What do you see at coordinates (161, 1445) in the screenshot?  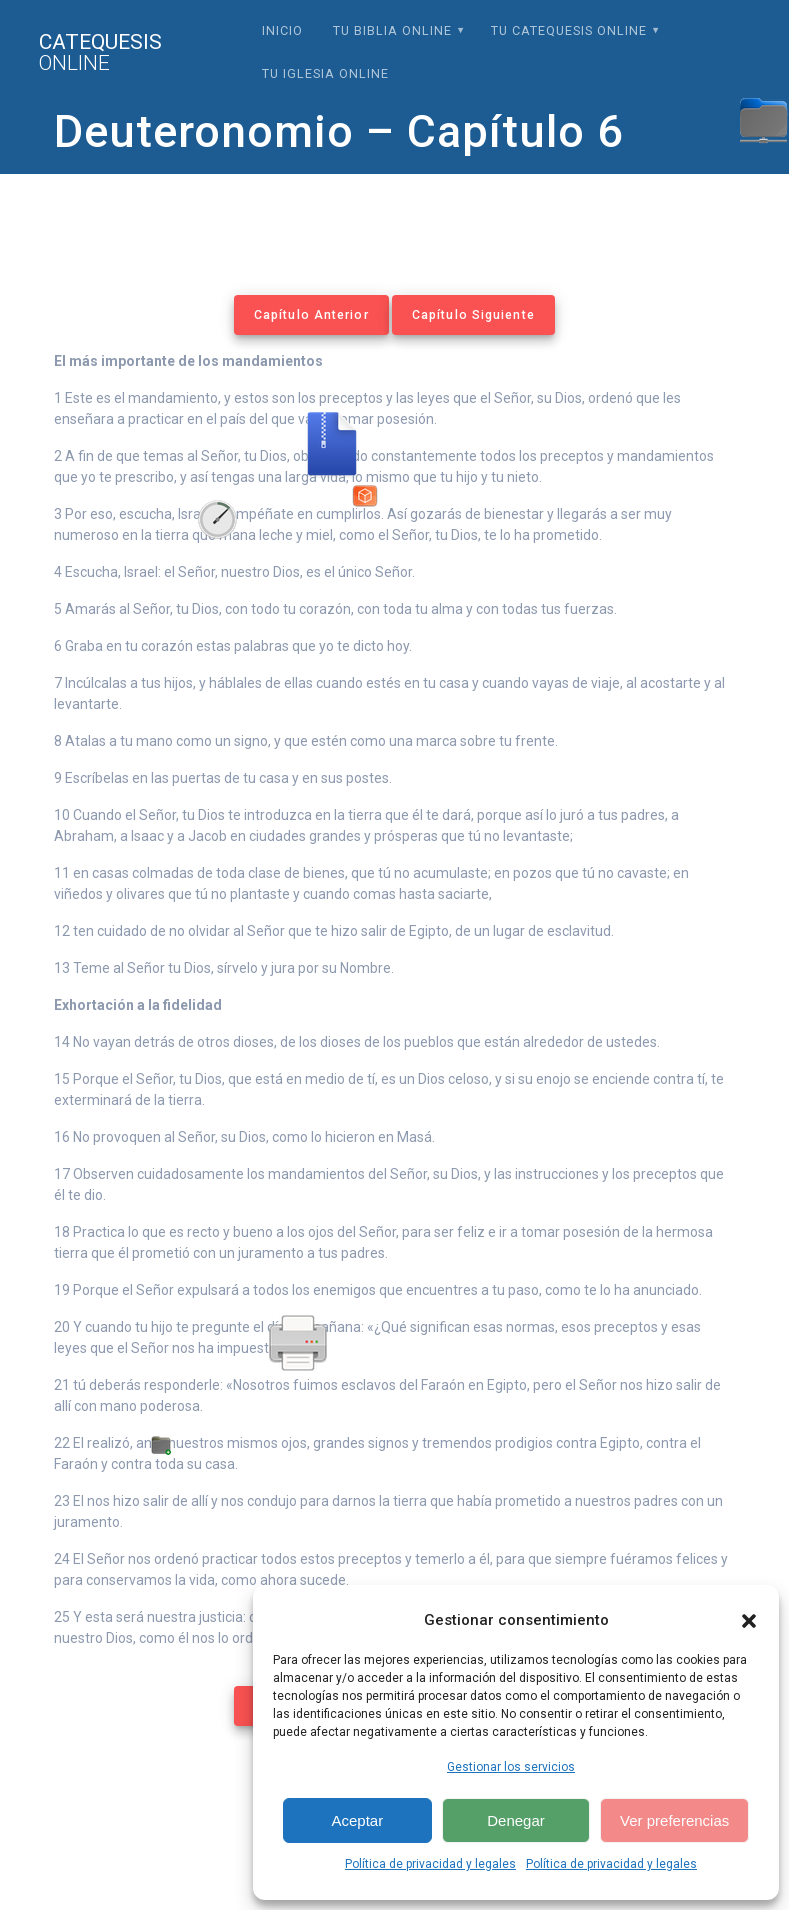 I see `create a new folder` at bounding box center [161, 1445].